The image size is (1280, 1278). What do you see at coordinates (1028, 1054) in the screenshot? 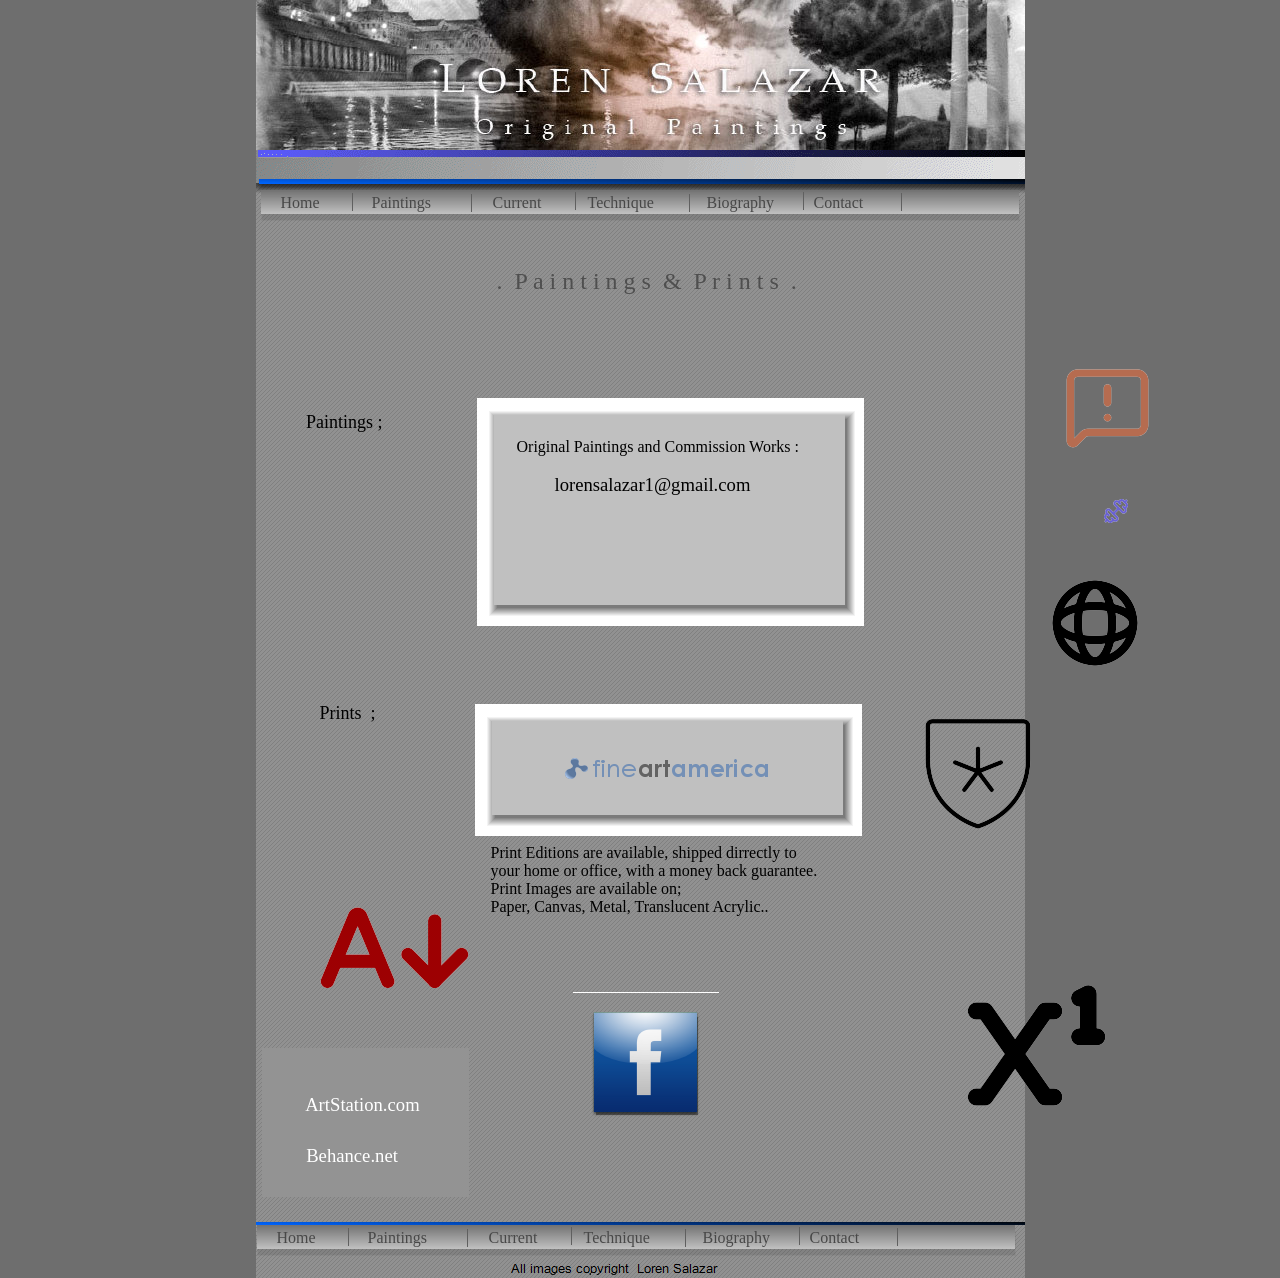
I see `apply superscript formatting to selected text` at bounding box center [1028, 1054].